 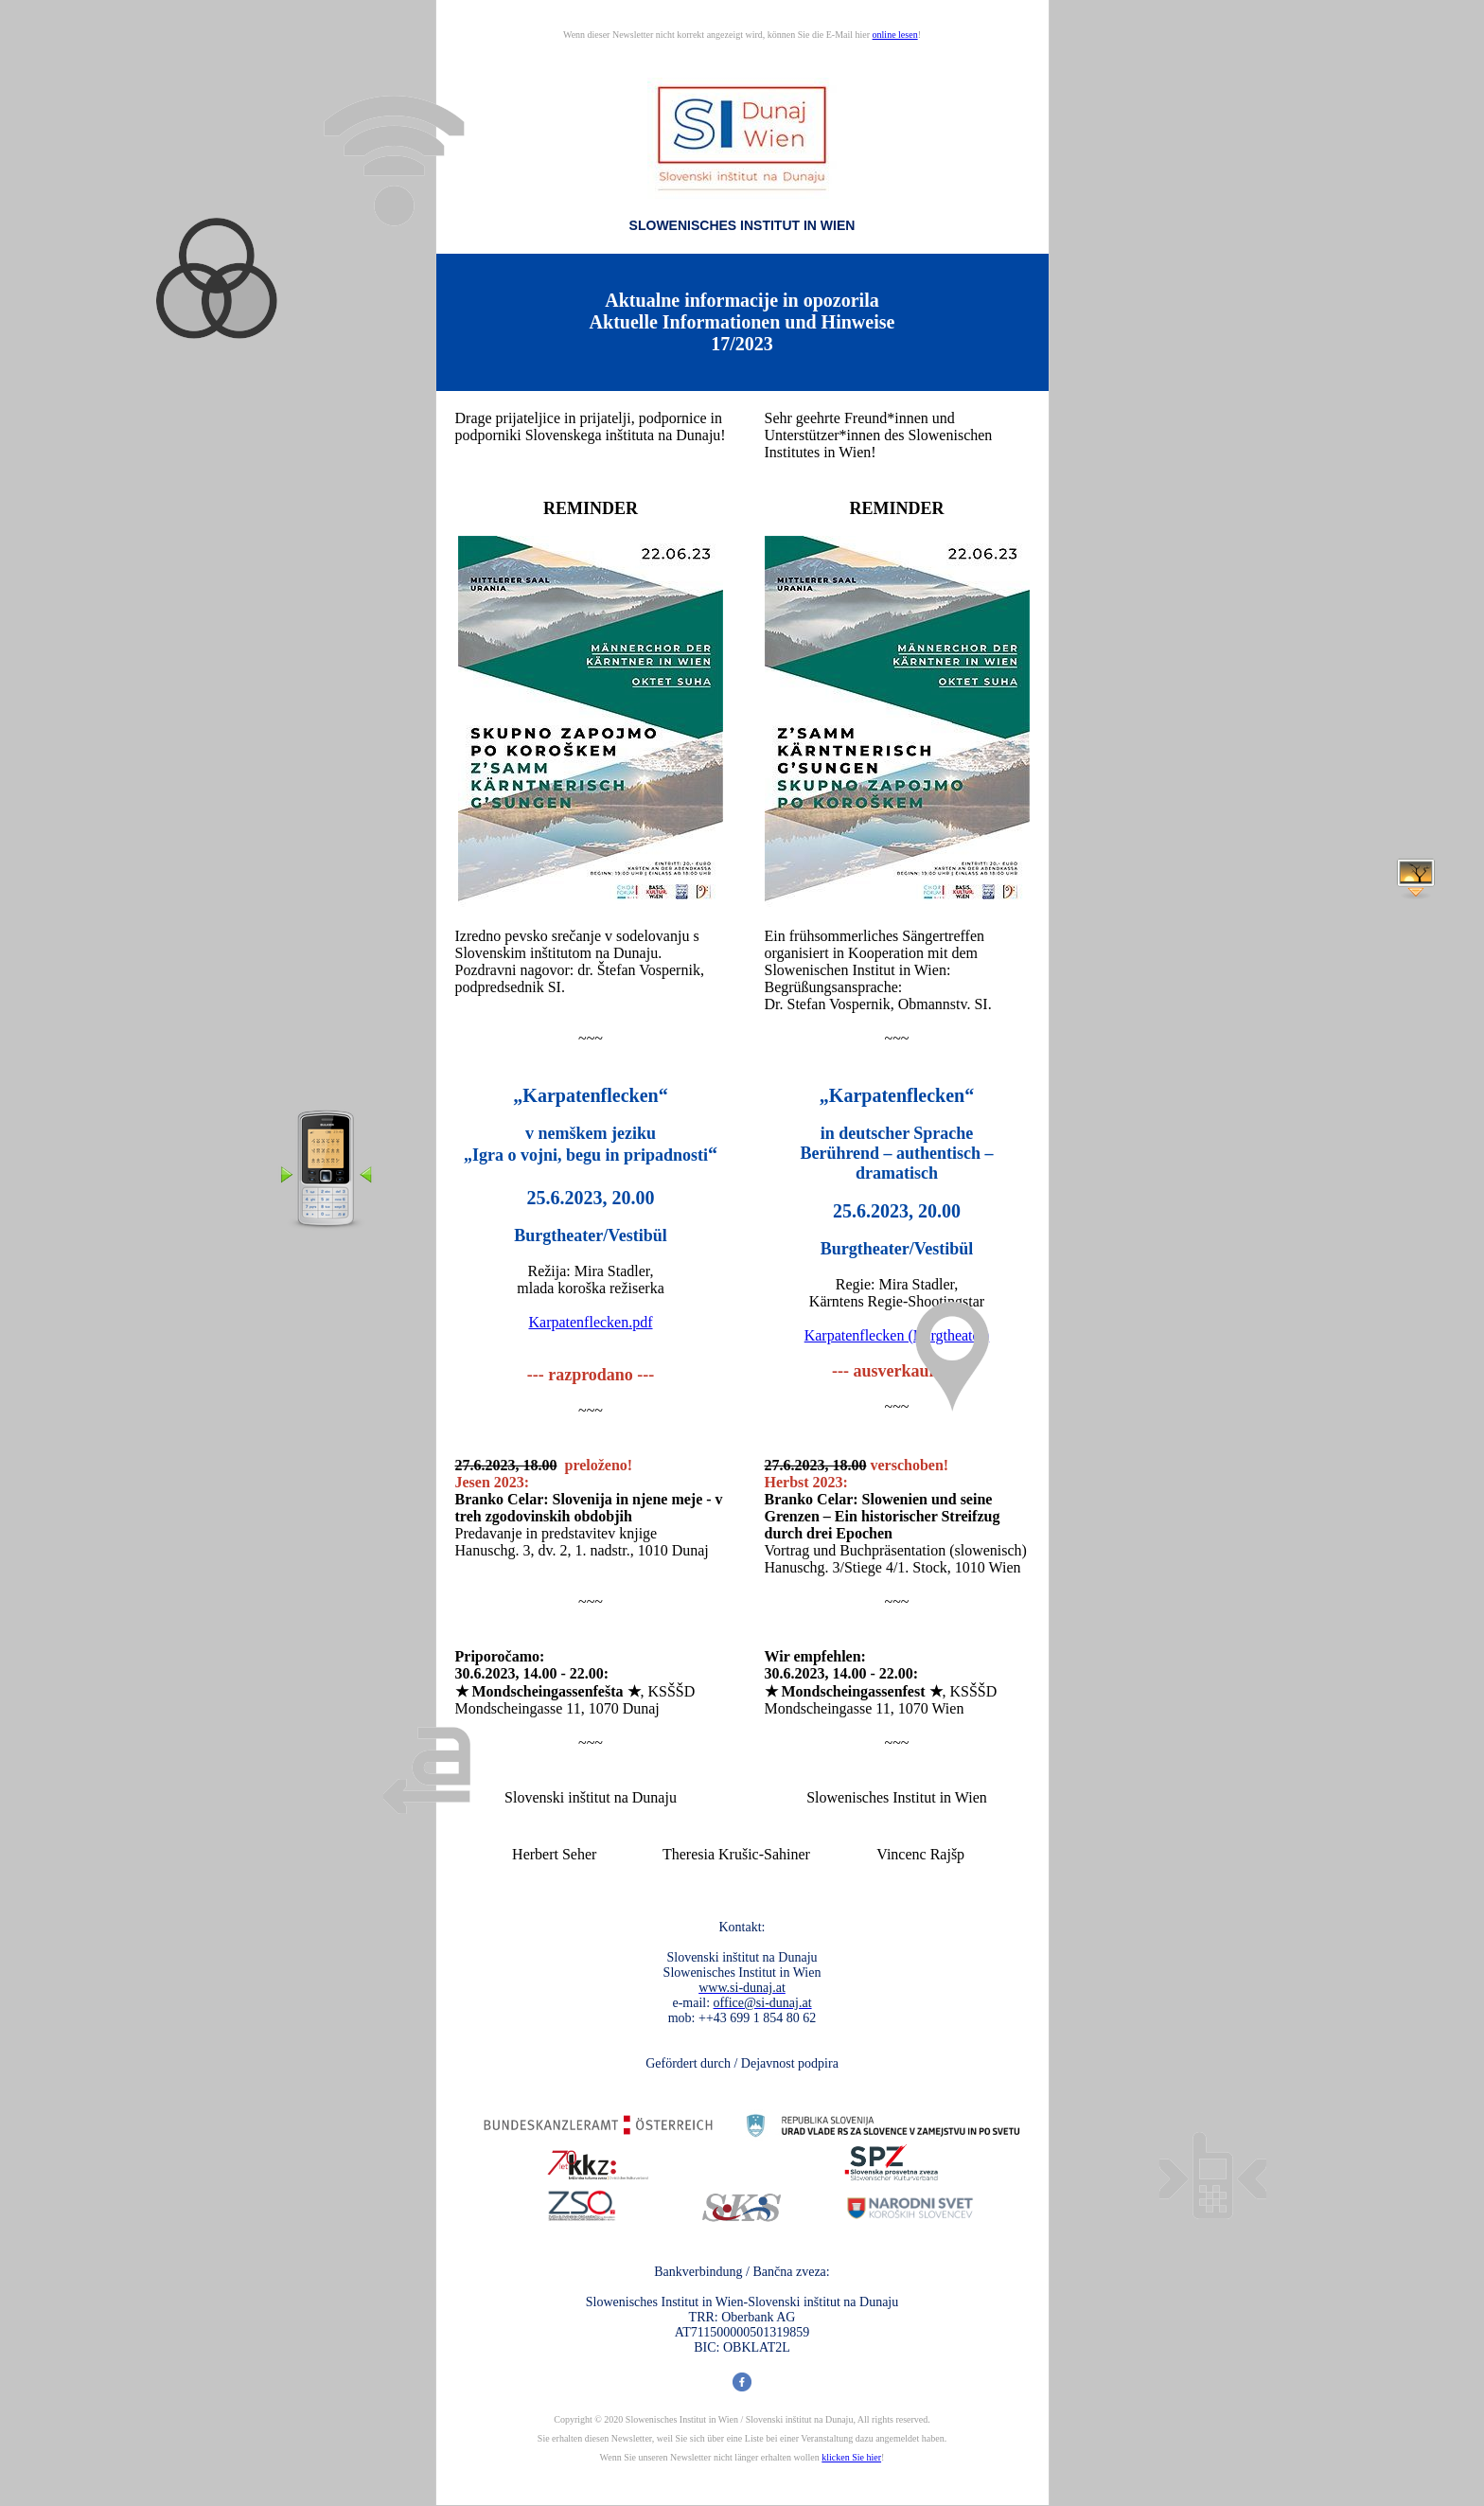 I want to click on indicates excellent wireless network signal strength, so click(x=394, y=155).